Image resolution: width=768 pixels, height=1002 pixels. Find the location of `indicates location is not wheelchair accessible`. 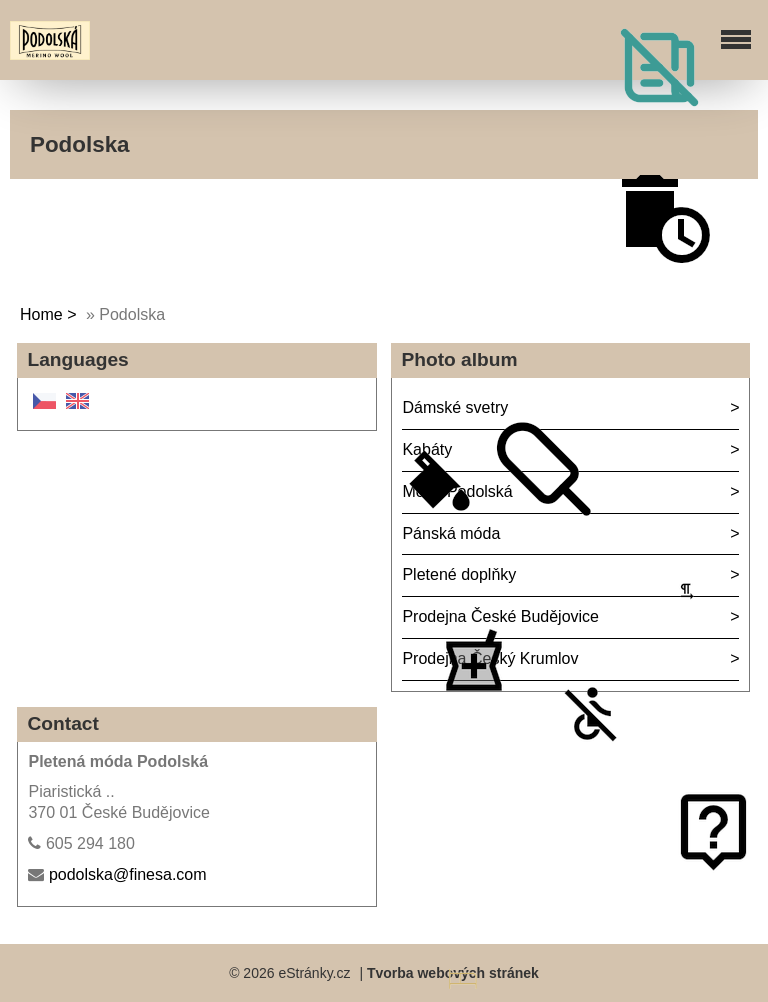

indicates location is not wheelchair accessible is located at coordinates (592, 713).